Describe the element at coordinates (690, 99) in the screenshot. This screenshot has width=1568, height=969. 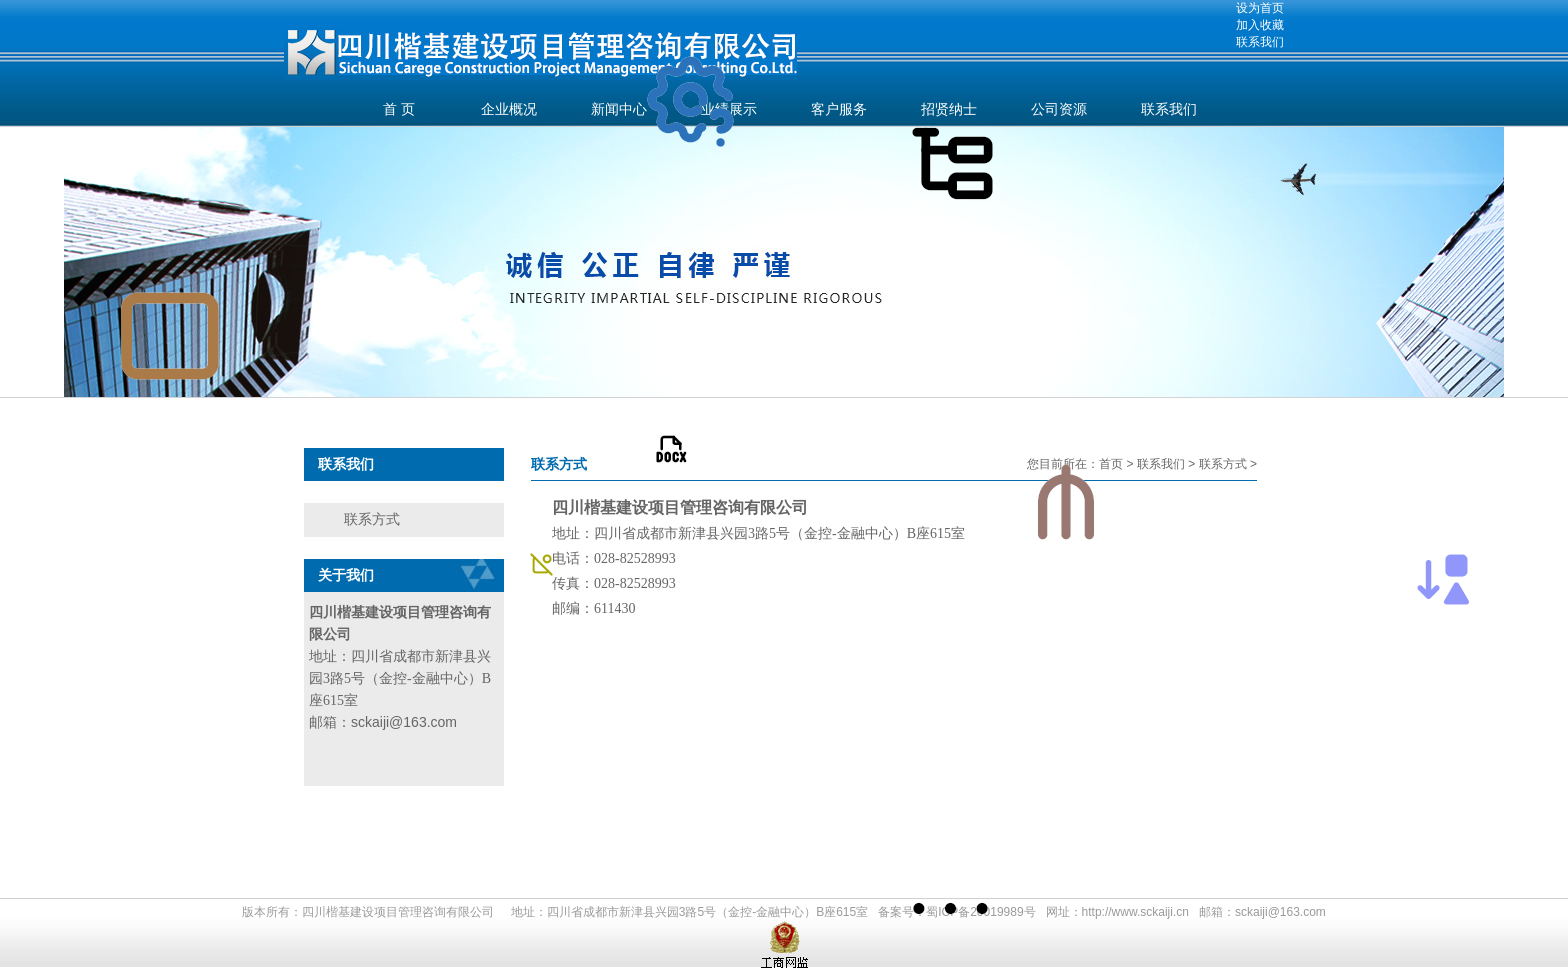
I see `access settings help or FAQ` at that location.